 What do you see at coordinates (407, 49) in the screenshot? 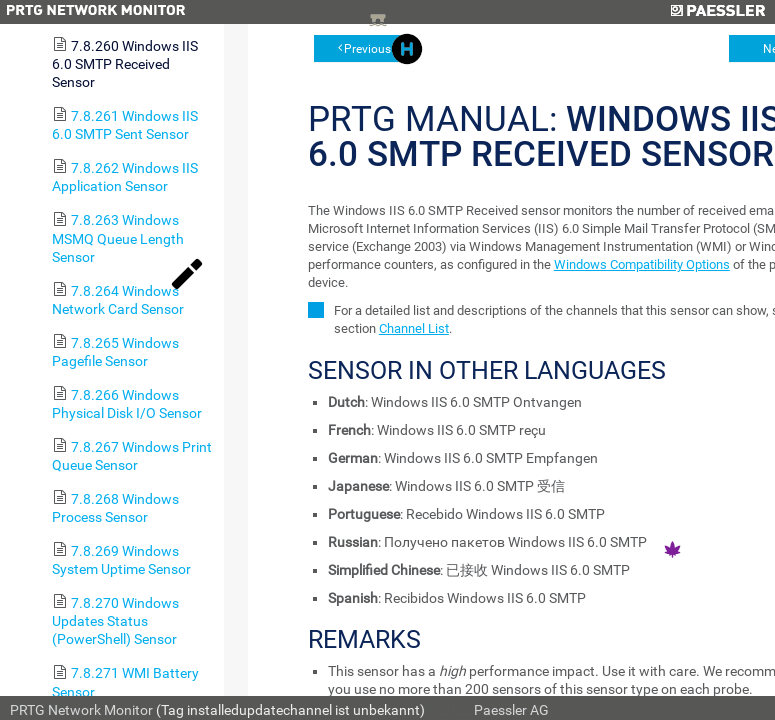
I see `indicates a hospital or medical facility nearby` at bounding box center [407, 49].